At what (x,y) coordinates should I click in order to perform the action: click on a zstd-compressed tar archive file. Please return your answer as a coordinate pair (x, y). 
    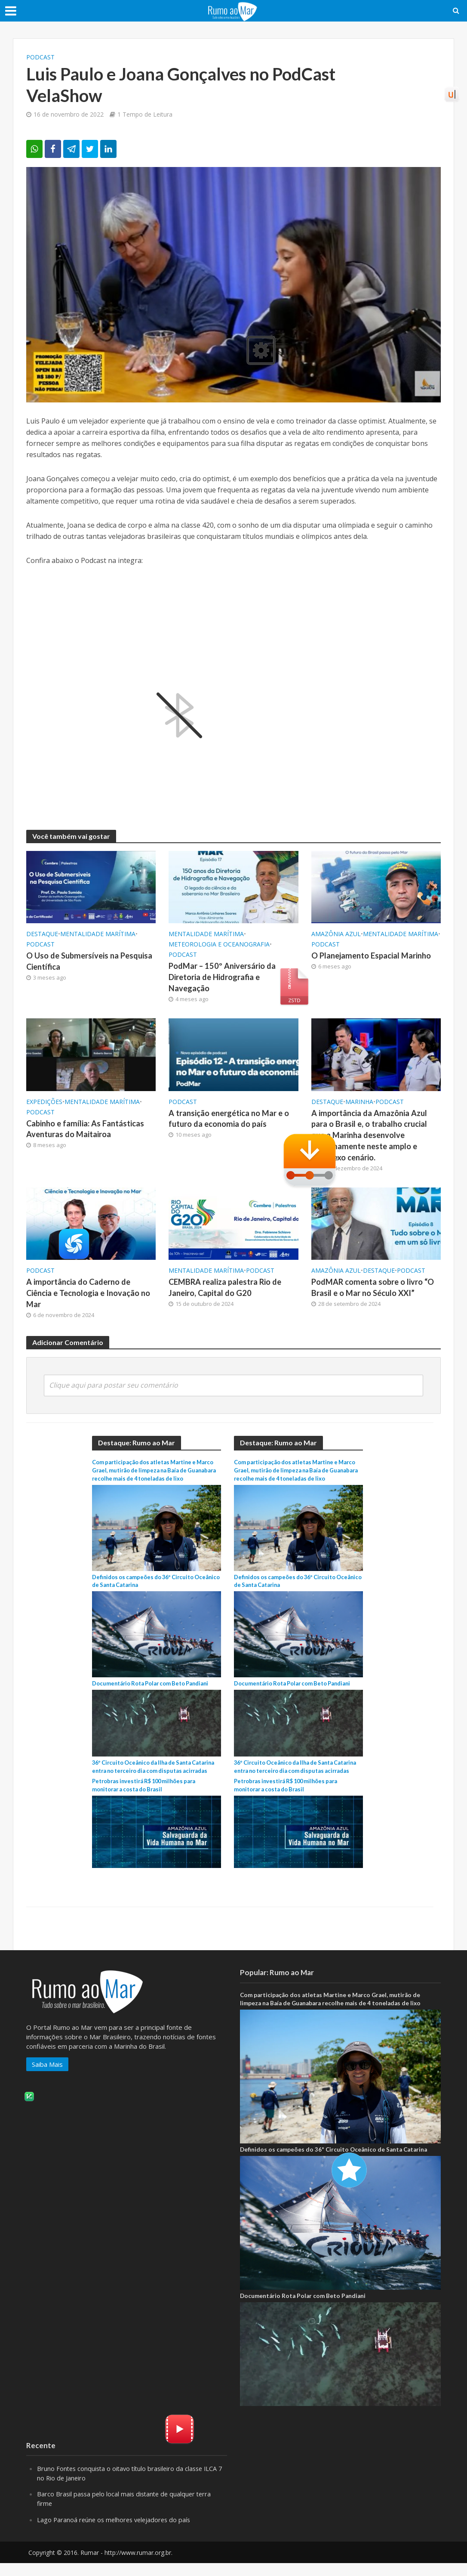
    Looking at the image, I should click on (294, 987).